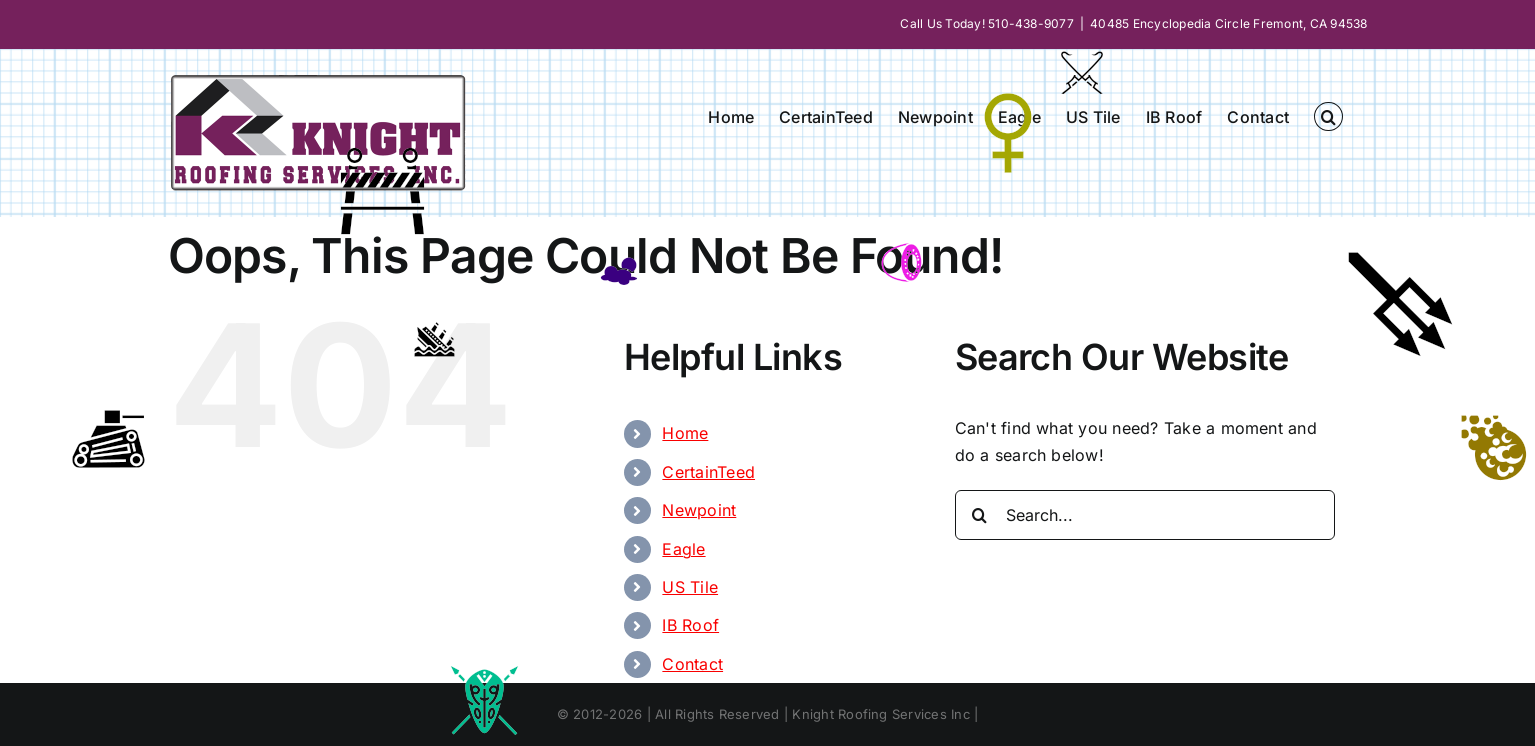 The height and width of the screenshot is (746, 1535). Describe the element at coordinates (1494, 448) in the screenshot. I see `indicates a dissolving or disintegrating effect` at that location.